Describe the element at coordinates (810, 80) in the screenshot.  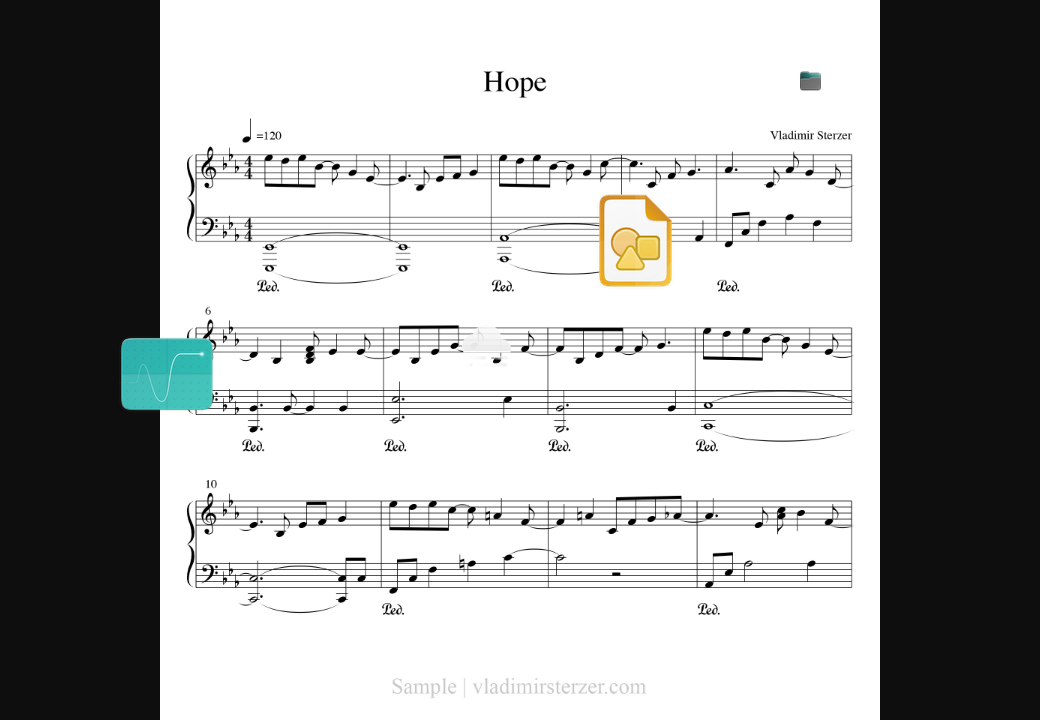
I see `view contents of an open folder` at that location.